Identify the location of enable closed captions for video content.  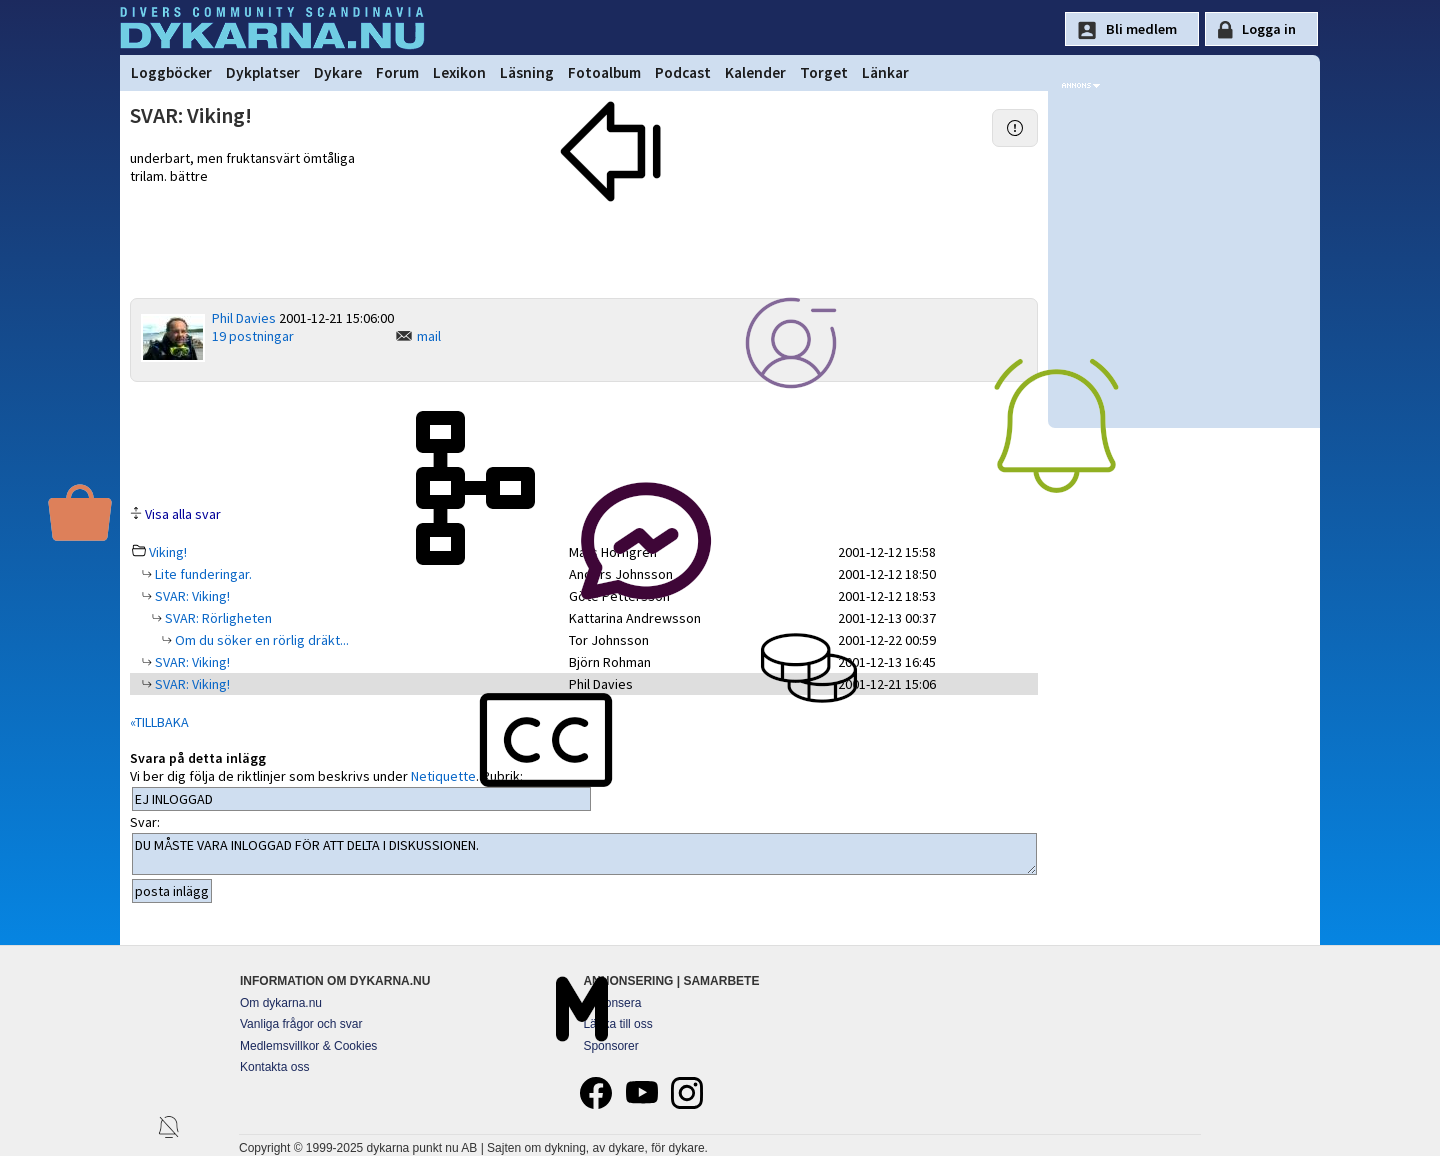
(546, 740).